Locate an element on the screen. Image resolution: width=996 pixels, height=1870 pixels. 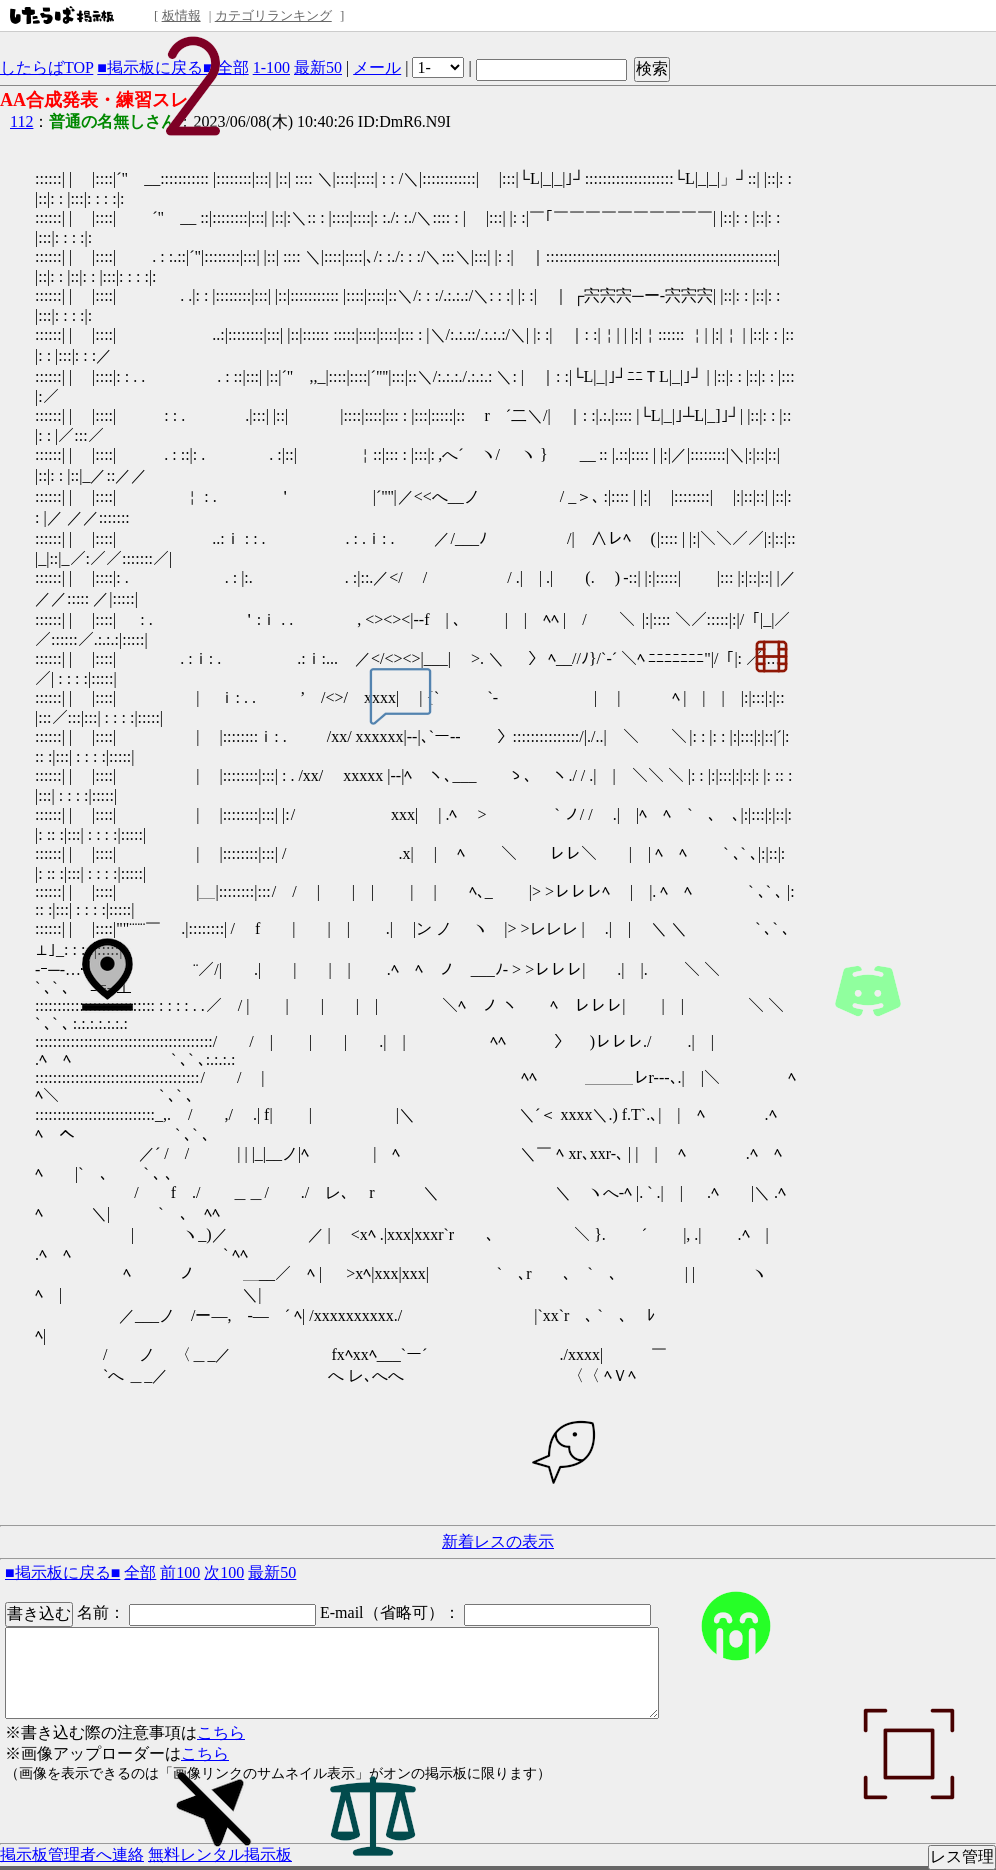
indicates step two in a sequence or process is located at coordinates (193, 86).